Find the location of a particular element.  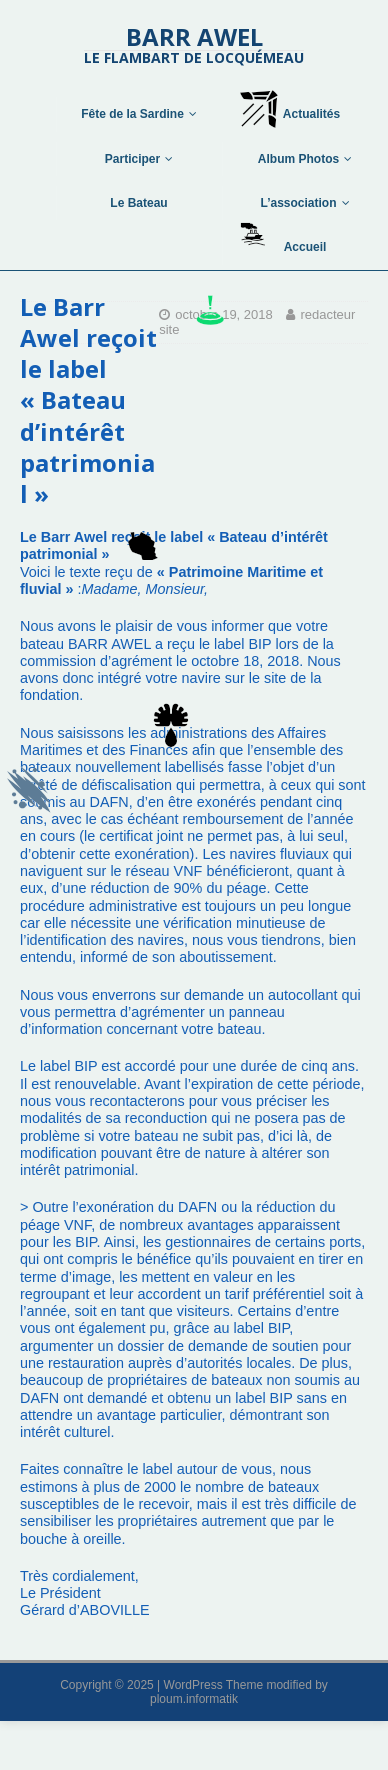

select tanzania as your country or region is located at coordinates (143, 546).